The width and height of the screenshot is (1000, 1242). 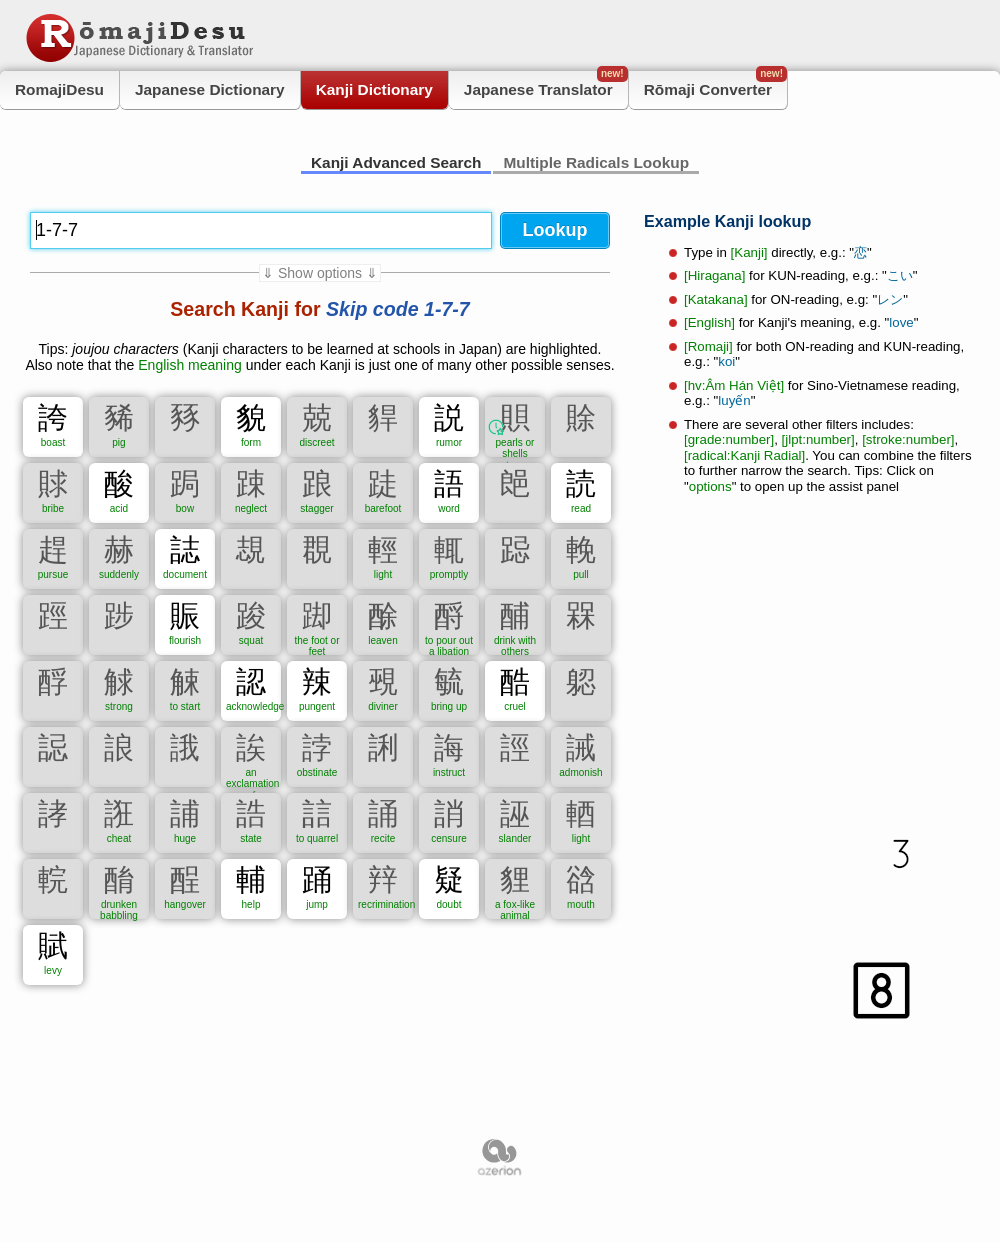 I want to click on select or input the number eight, so click(x=881, y=990).